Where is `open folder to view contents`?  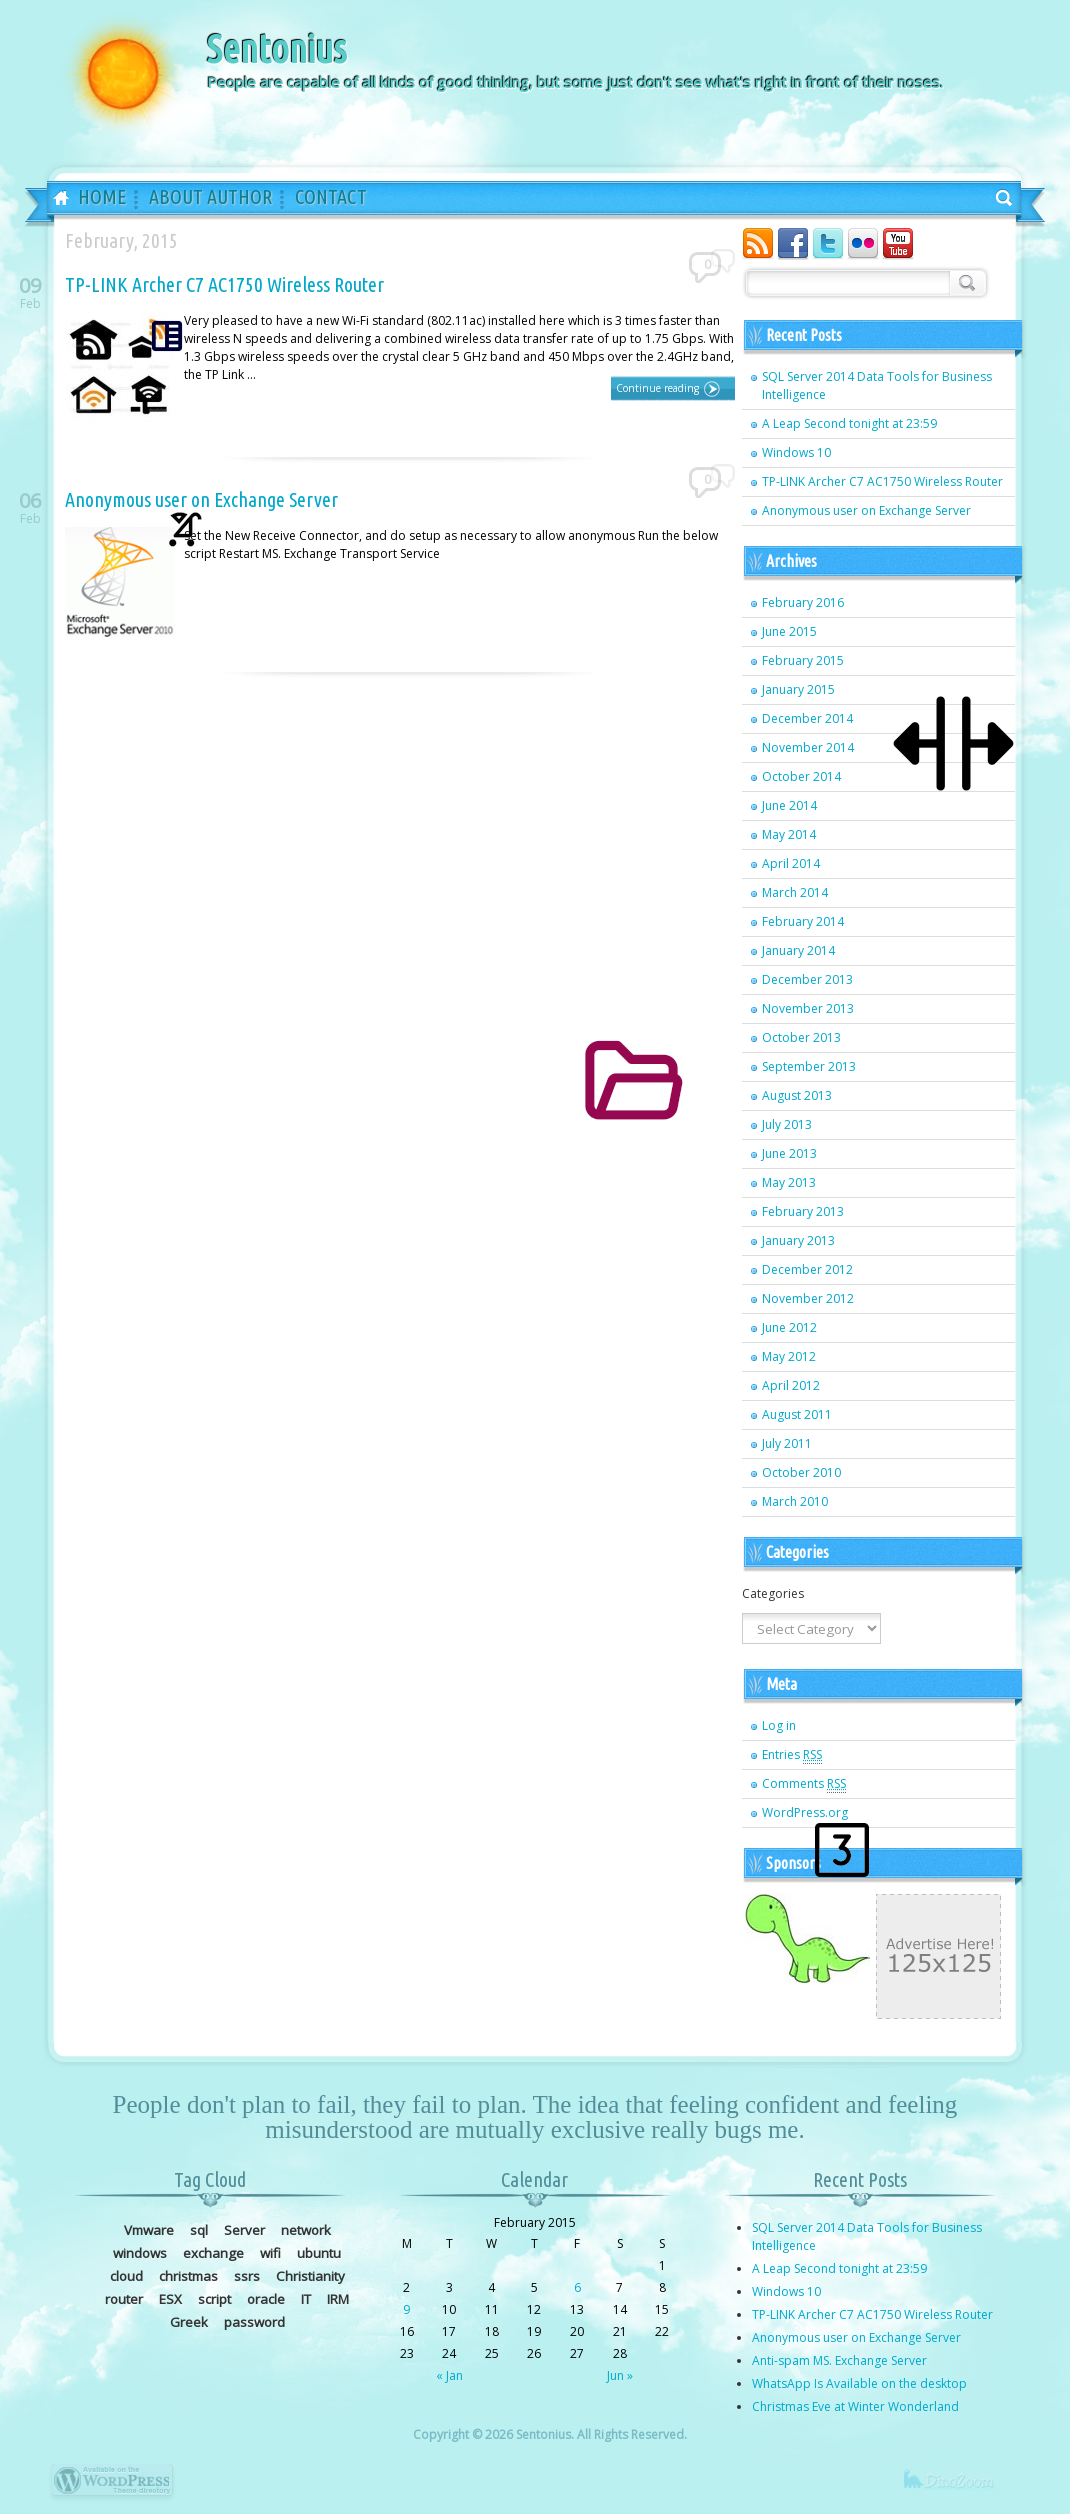
open folder to view contents is located at coordinates (631, 1082).